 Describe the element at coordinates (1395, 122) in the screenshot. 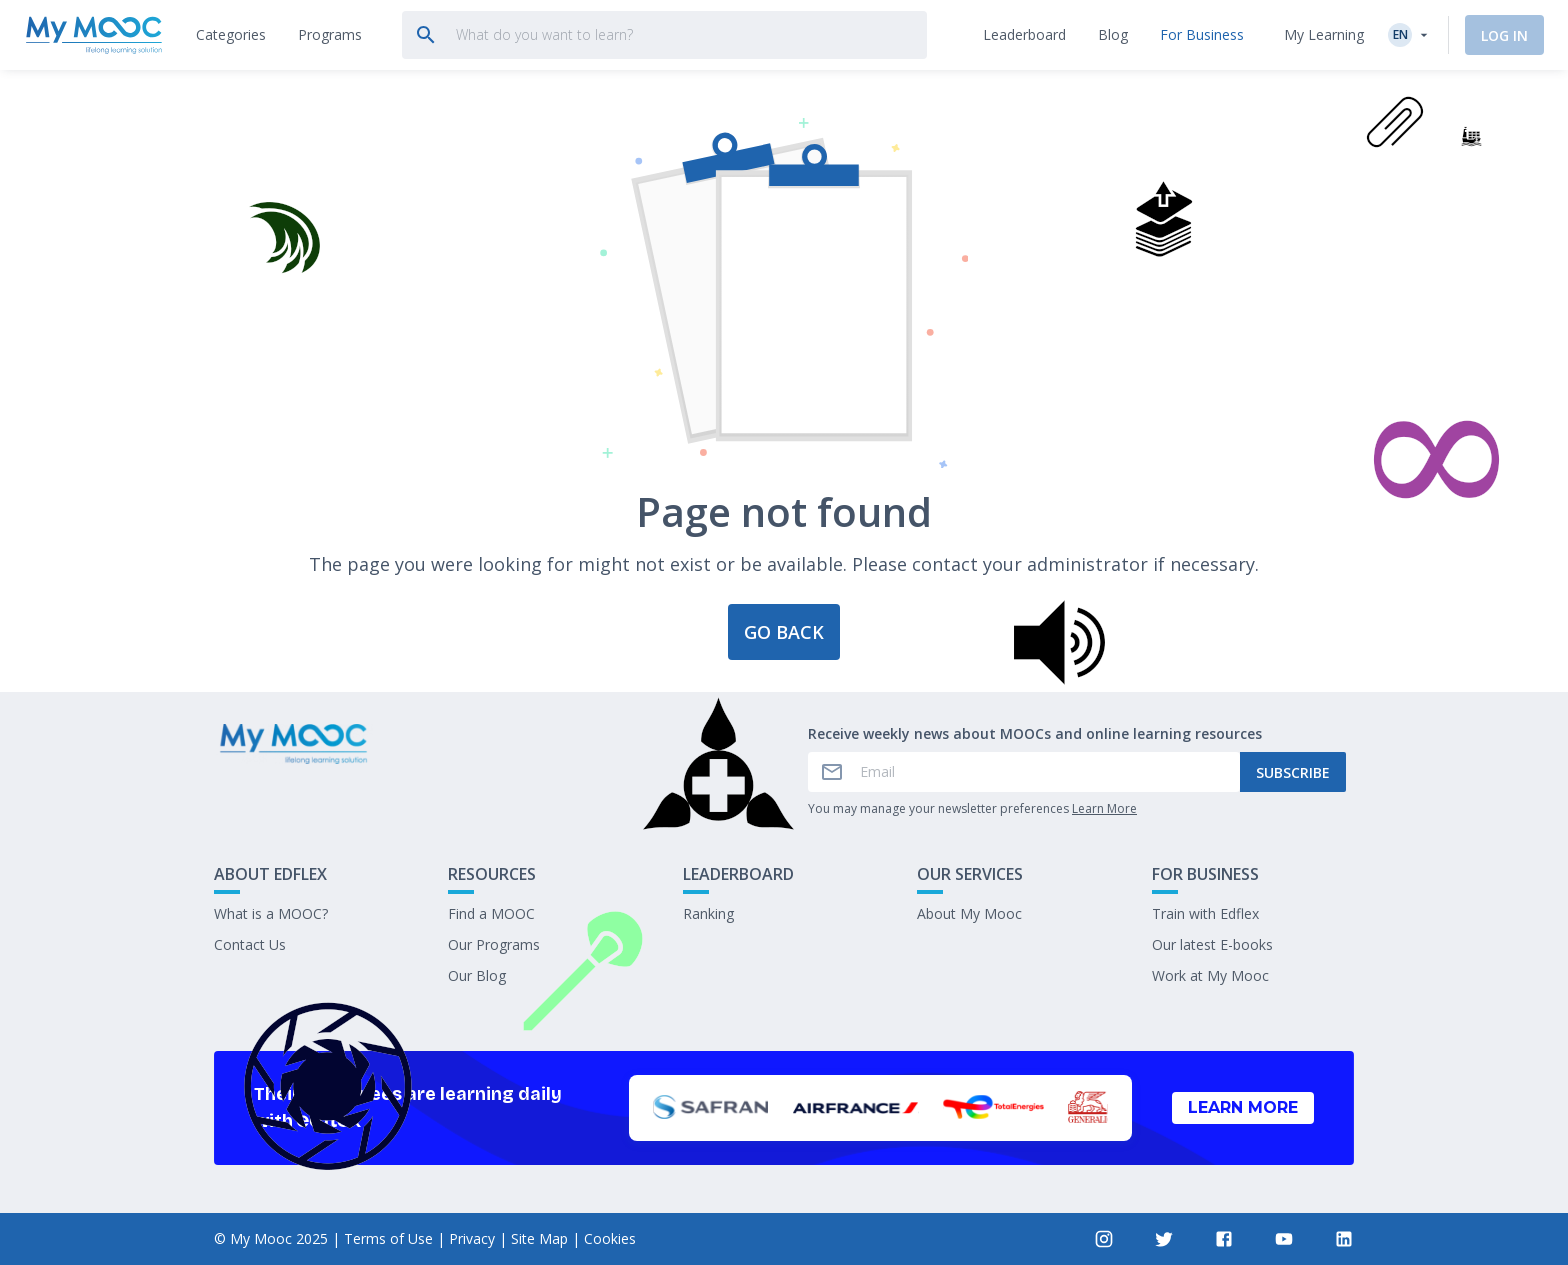

I see `attach a file to your message` at that location.